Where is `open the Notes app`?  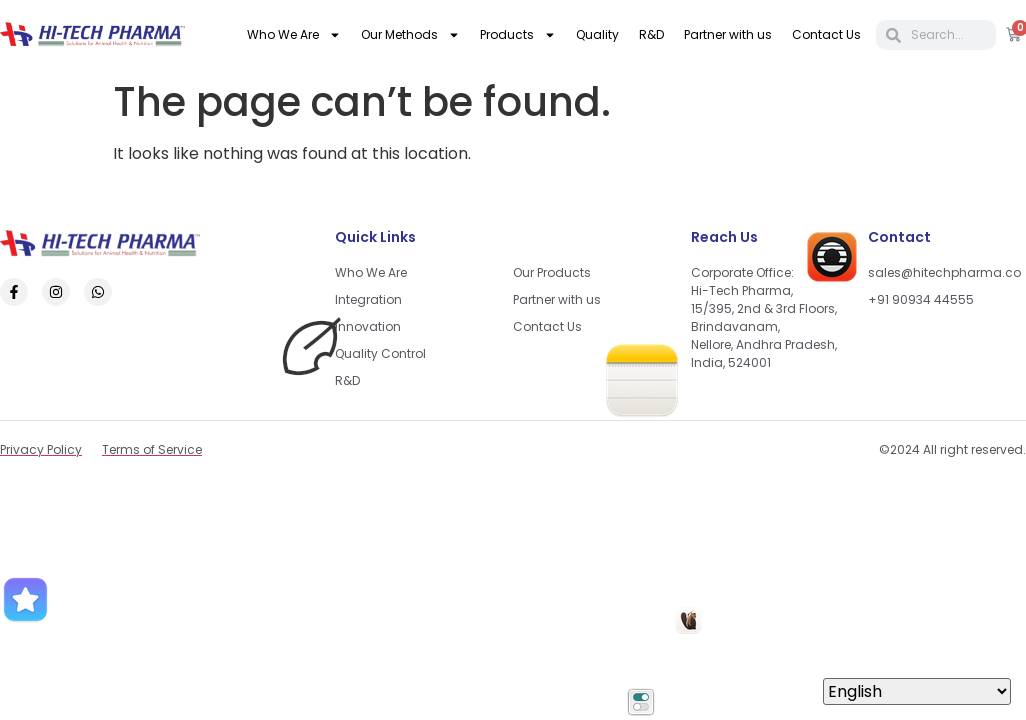
open the Notes app is located at coordinates (642, 380).